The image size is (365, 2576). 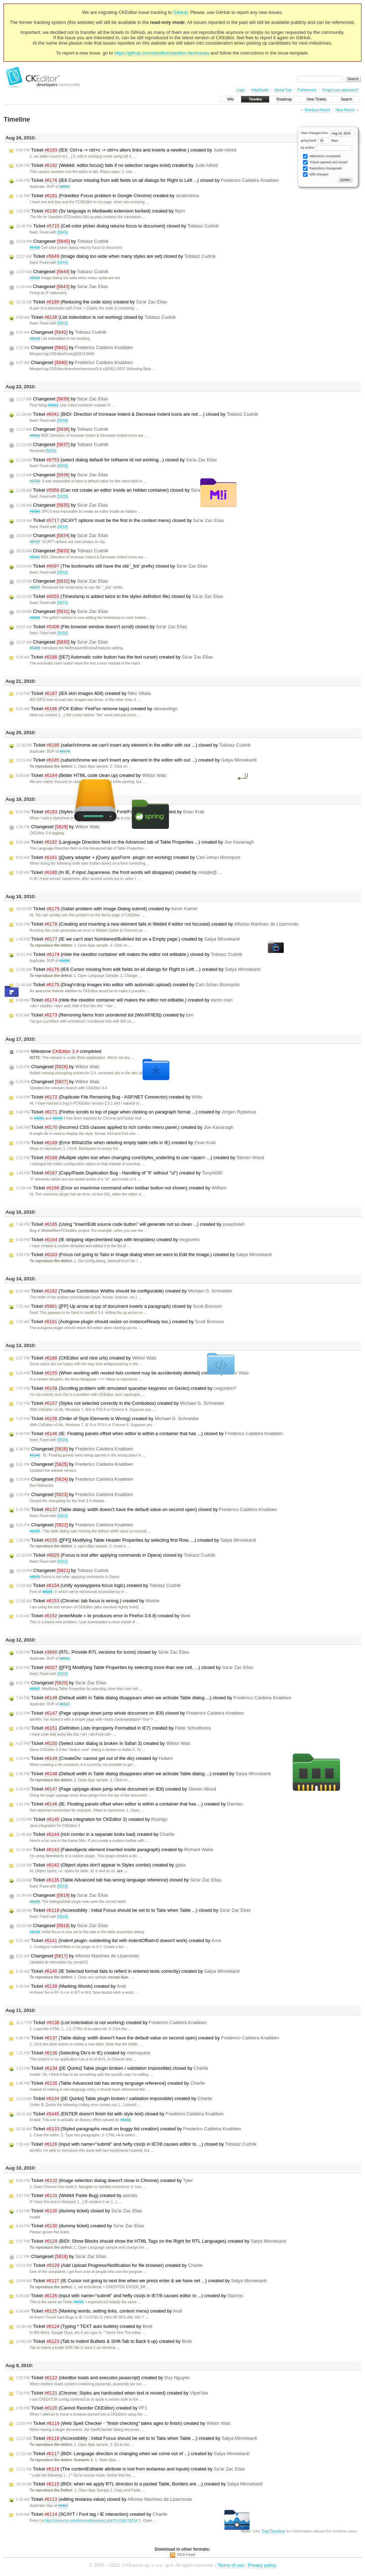 I want to click on open wondershare pdfelement documents folder, so click(x=11, y=992).